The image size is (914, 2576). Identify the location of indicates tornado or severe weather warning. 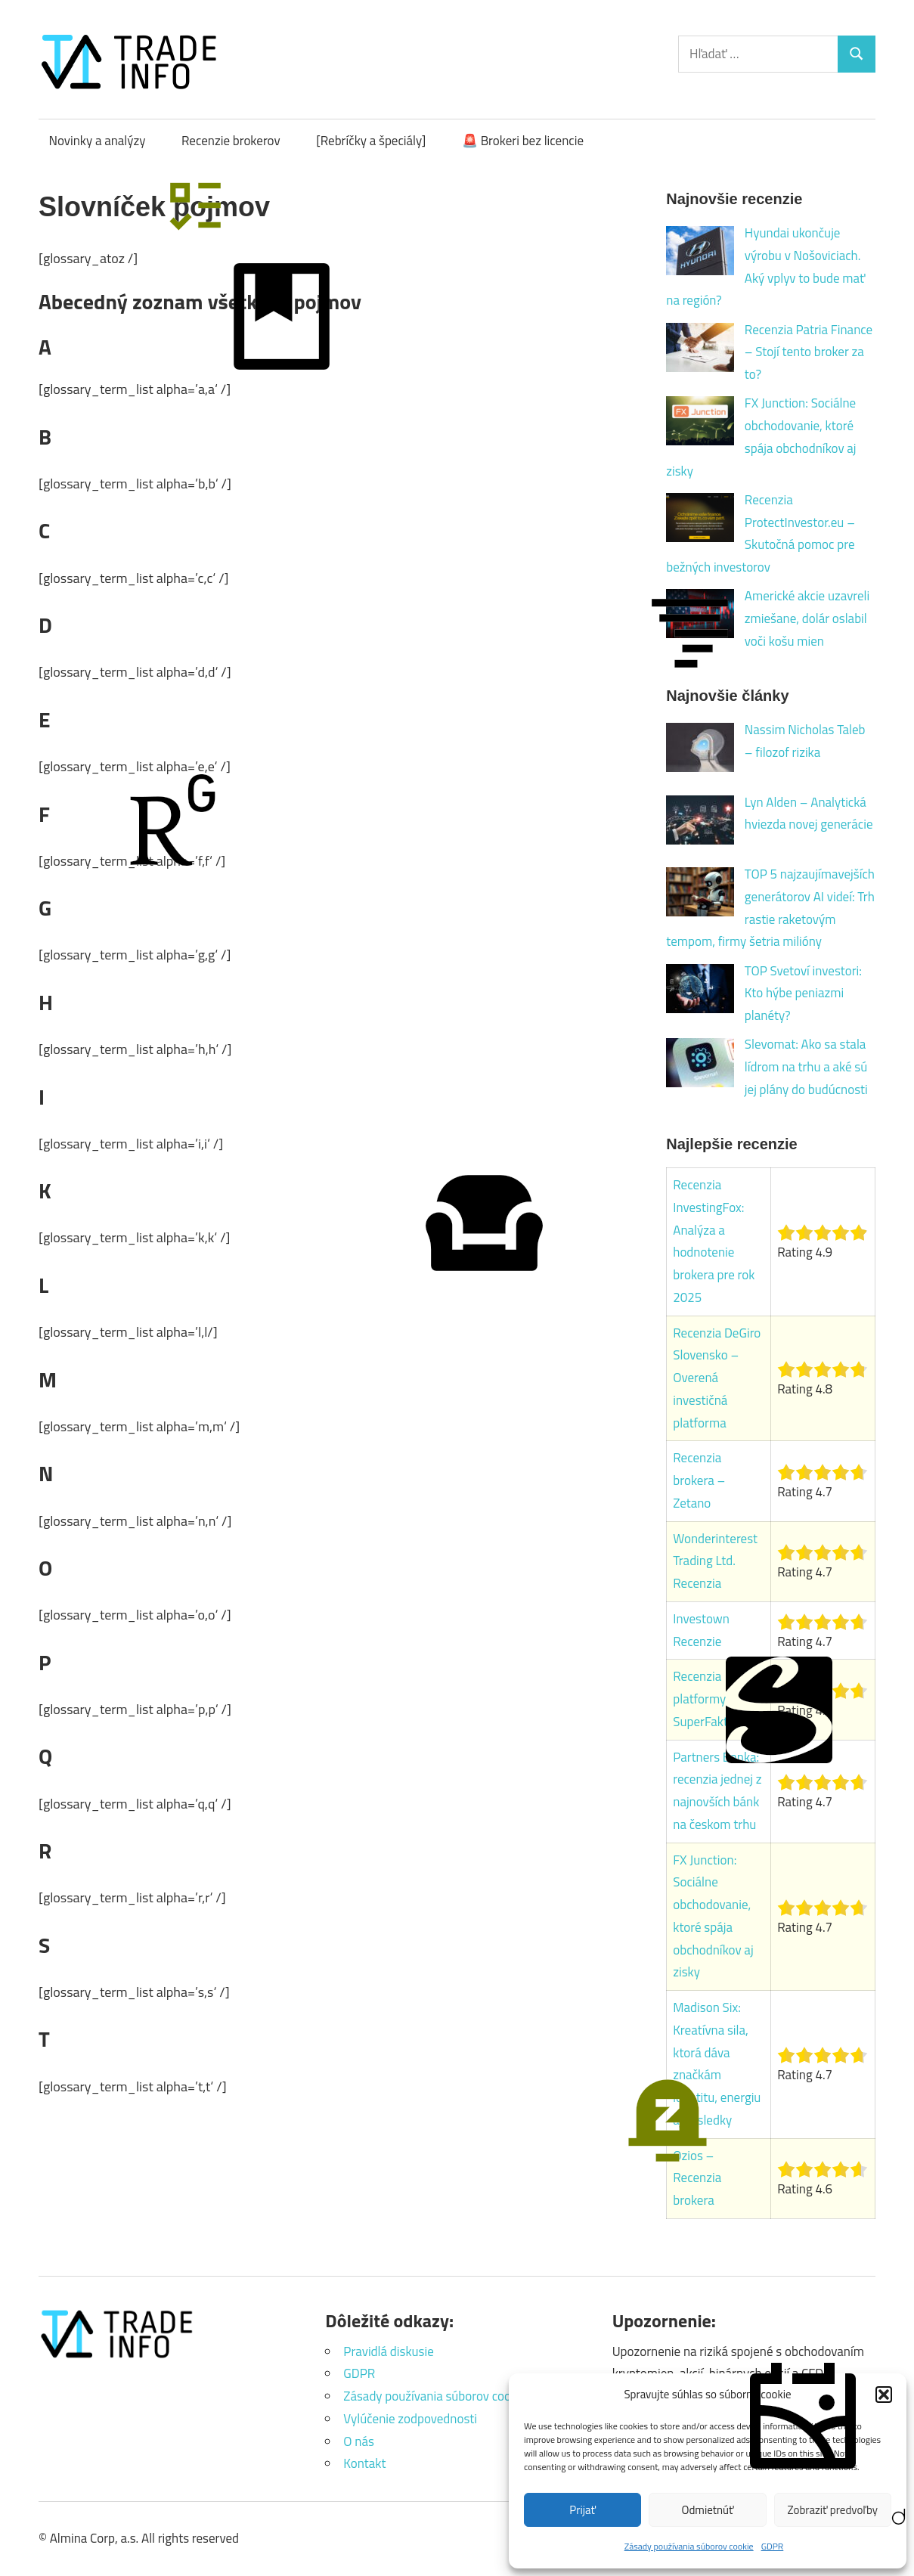
(689, 633).